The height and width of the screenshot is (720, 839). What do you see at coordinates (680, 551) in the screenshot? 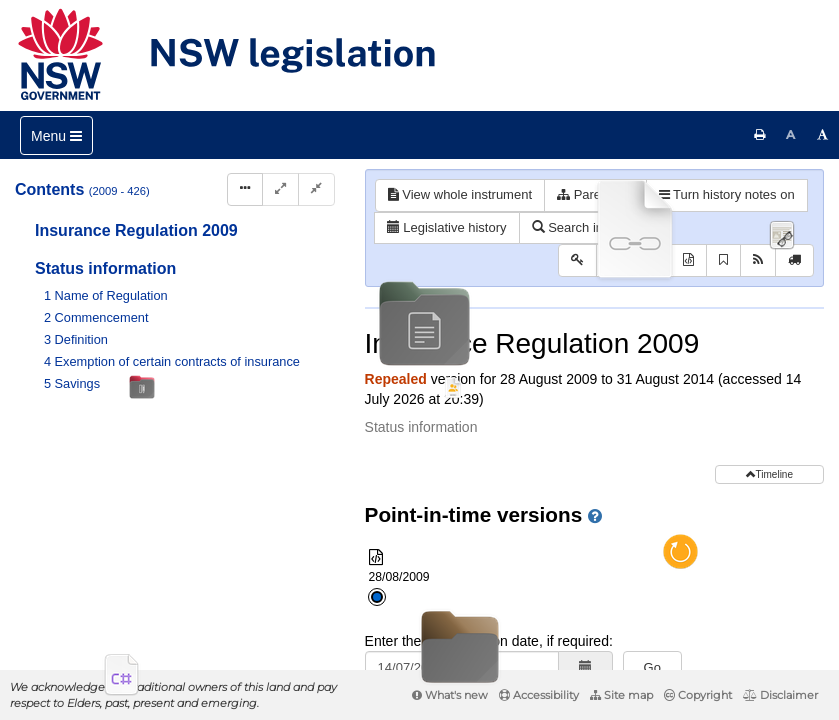
I see `reboot or restart the system` at bounding box center [680, 551].